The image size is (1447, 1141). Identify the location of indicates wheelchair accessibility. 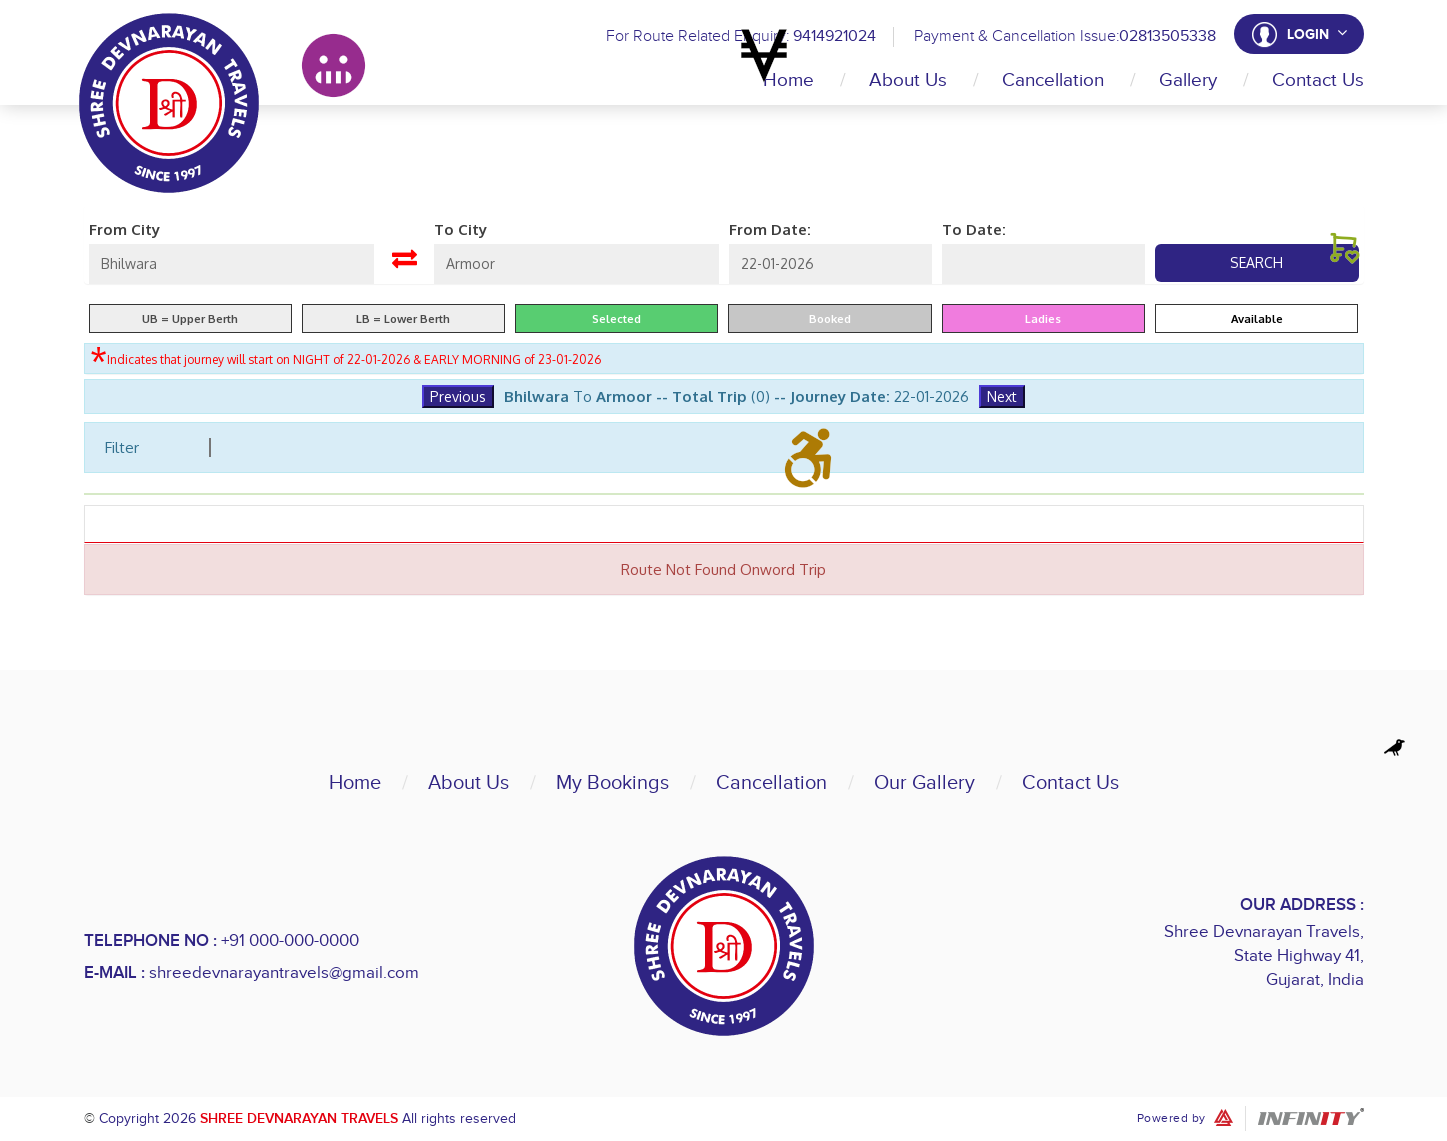
(808, 458).